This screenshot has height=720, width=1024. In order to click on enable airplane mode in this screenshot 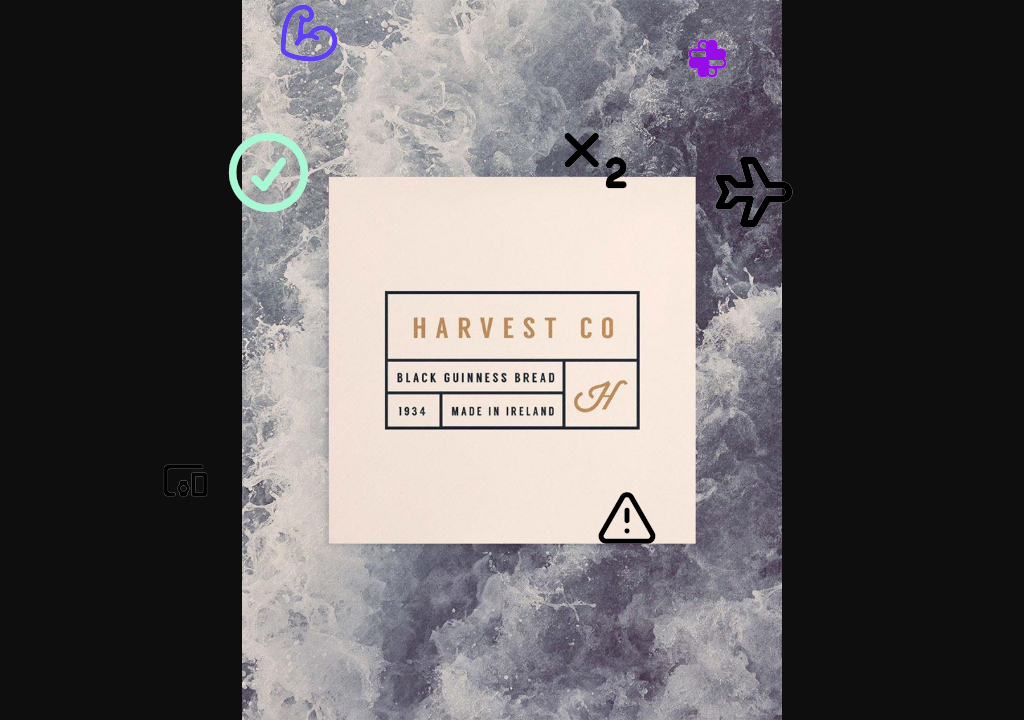, I will do `click(754, 192)`.